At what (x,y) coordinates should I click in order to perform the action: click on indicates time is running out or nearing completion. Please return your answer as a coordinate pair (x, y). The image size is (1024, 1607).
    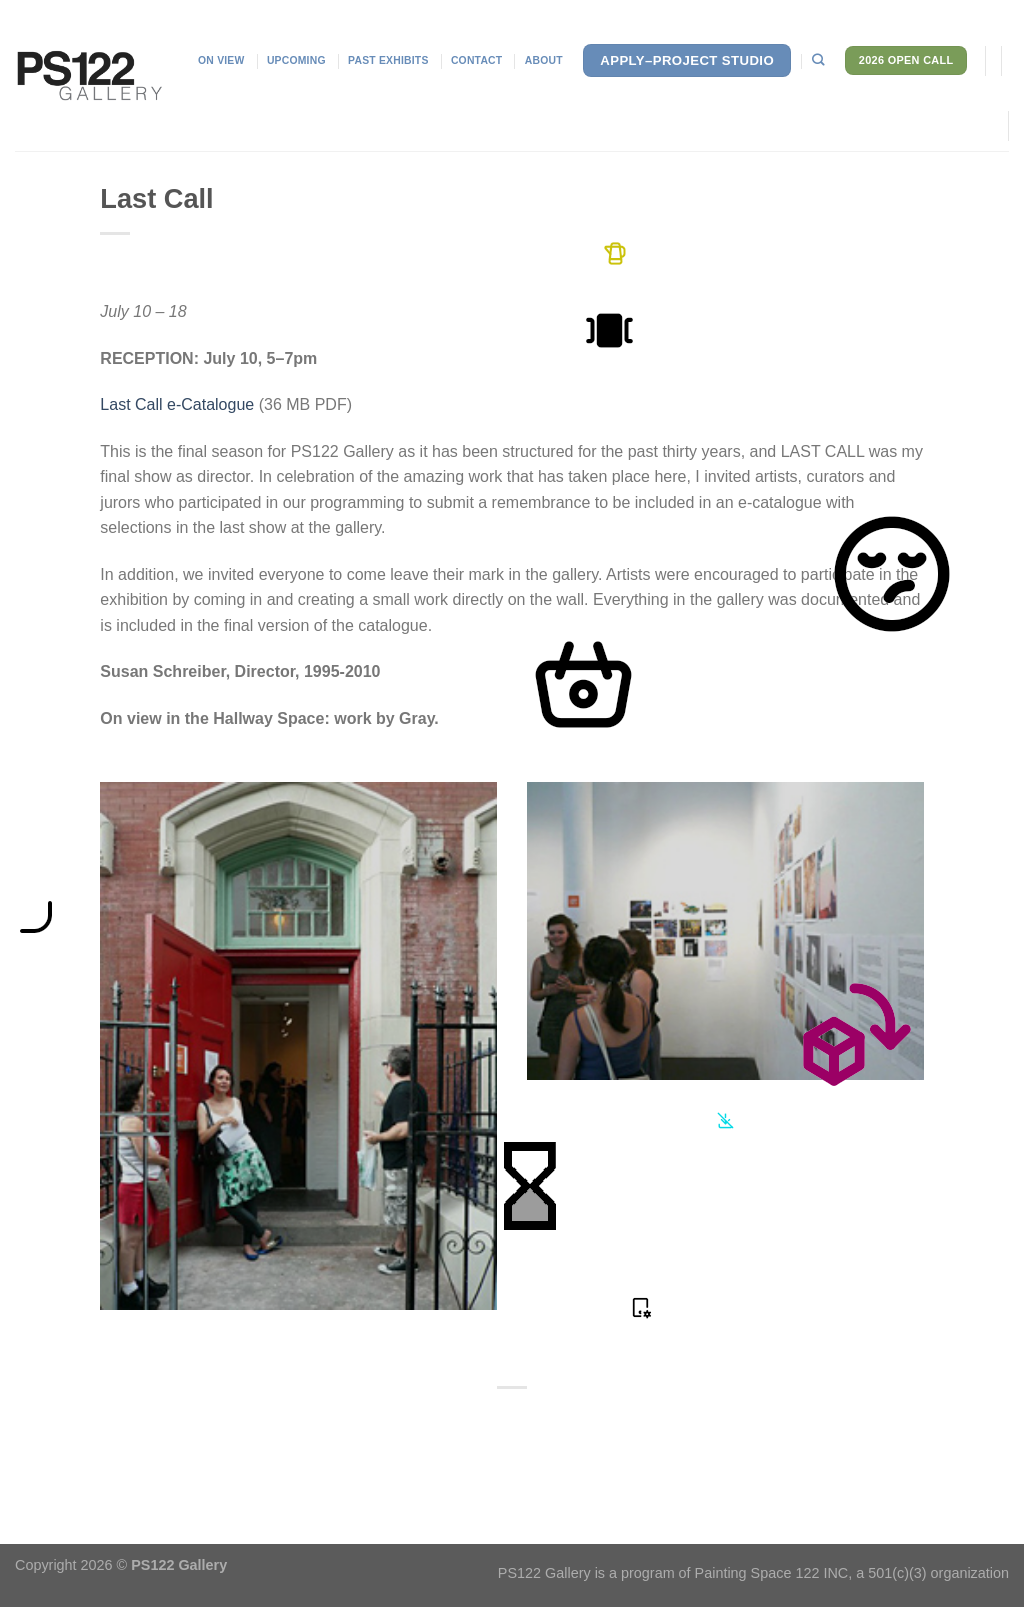
    Looking at the image, I should click on (530, 1186).